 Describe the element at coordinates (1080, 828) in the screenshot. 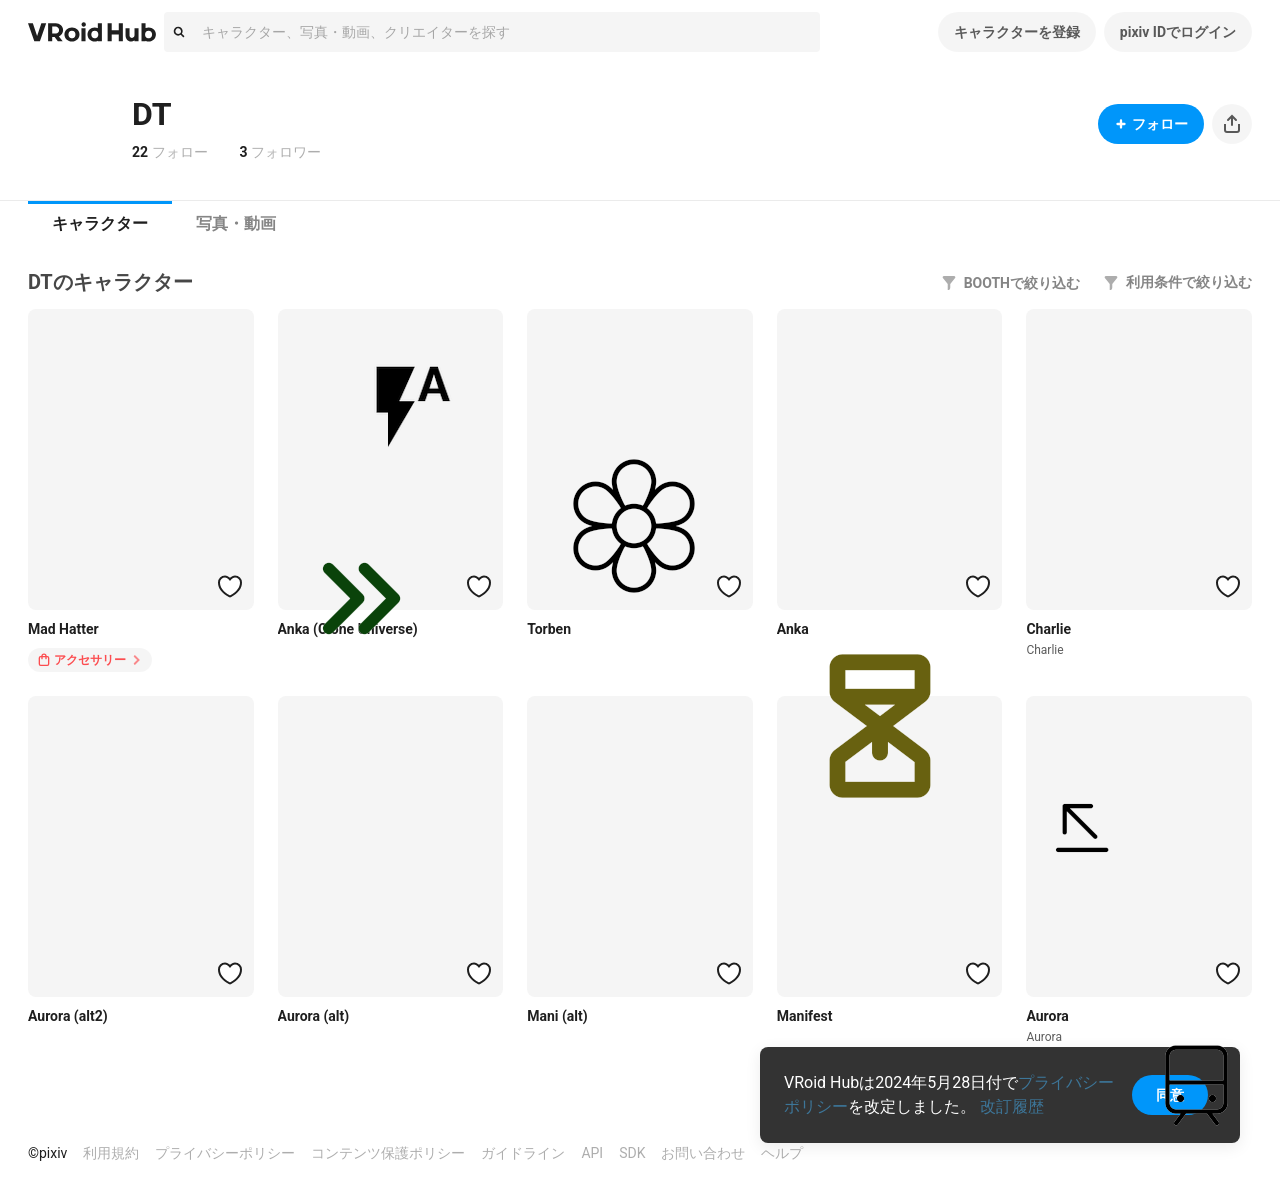

I see `move to top-left corner` at that location.